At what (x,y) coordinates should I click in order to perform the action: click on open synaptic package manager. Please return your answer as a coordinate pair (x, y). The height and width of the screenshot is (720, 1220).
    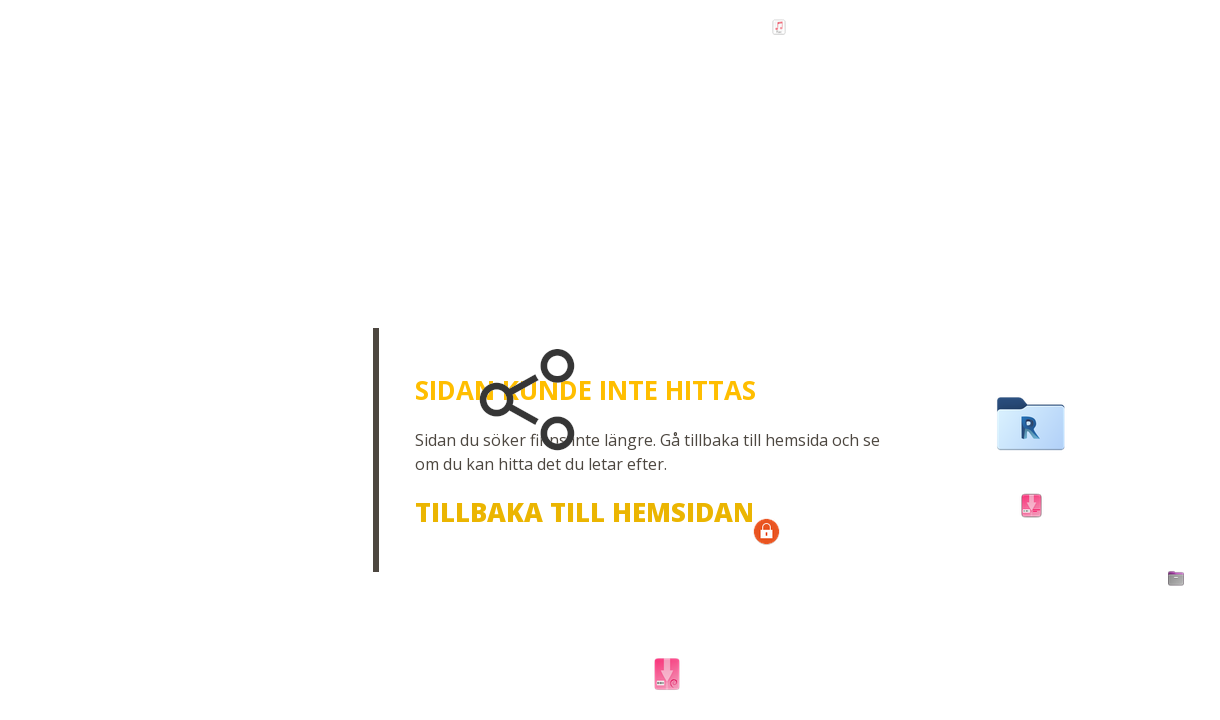
    Looking at the image, I should click on (1031, 505).